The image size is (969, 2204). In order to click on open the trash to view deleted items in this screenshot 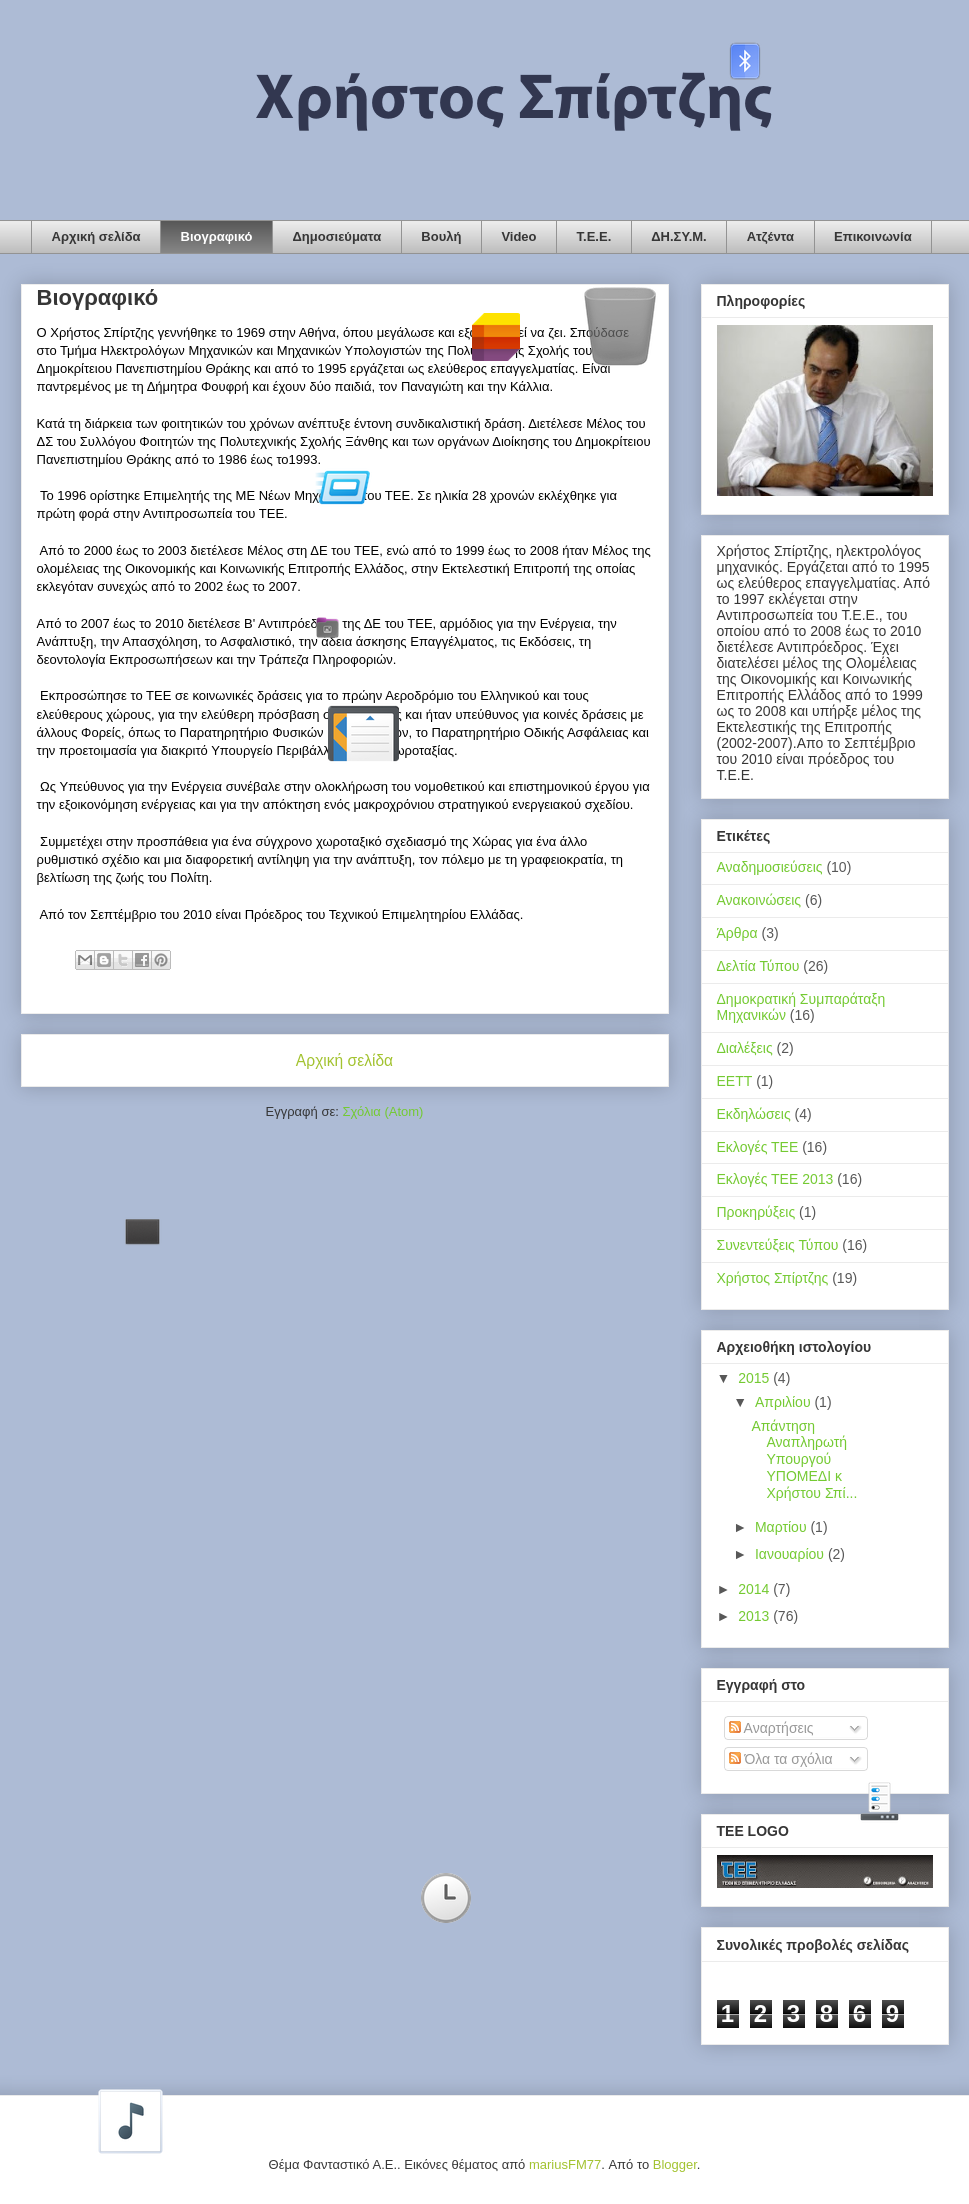, I will do `click(620, 325)`.